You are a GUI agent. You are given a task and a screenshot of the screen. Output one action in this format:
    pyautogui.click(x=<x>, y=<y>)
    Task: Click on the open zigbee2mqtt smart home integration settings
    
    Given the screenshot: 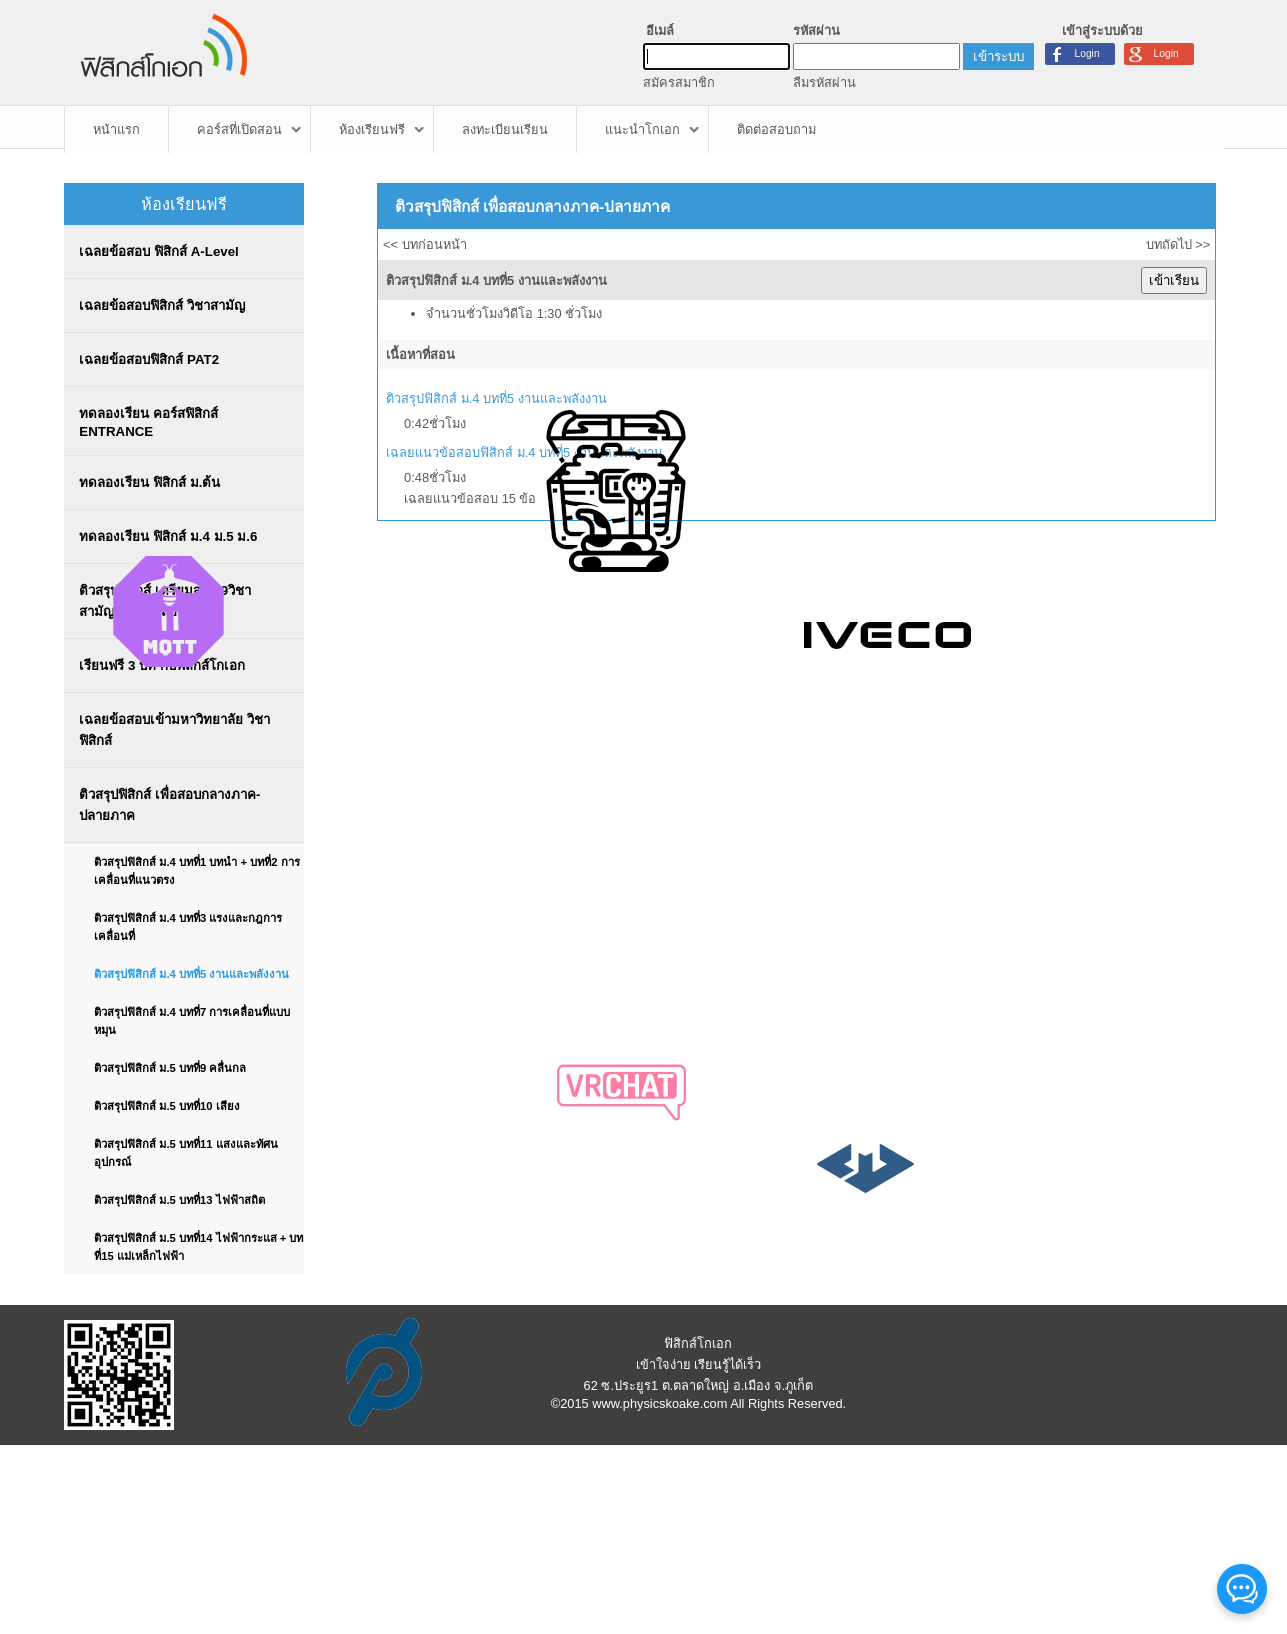 What is the action you would take?
    pyautogui.click(x=168, y=611)
    